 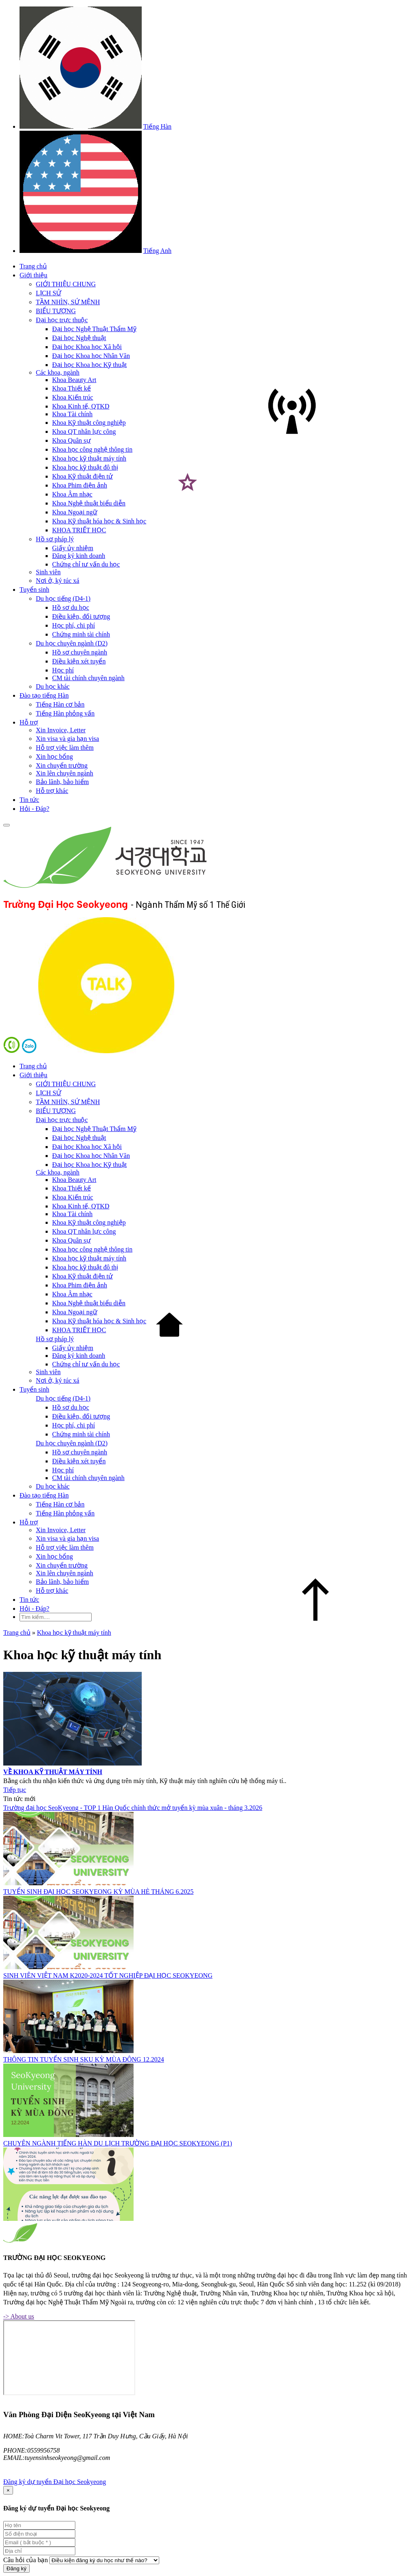 I want to click on start a live broadcast or stream, so click(x=292, y=410).